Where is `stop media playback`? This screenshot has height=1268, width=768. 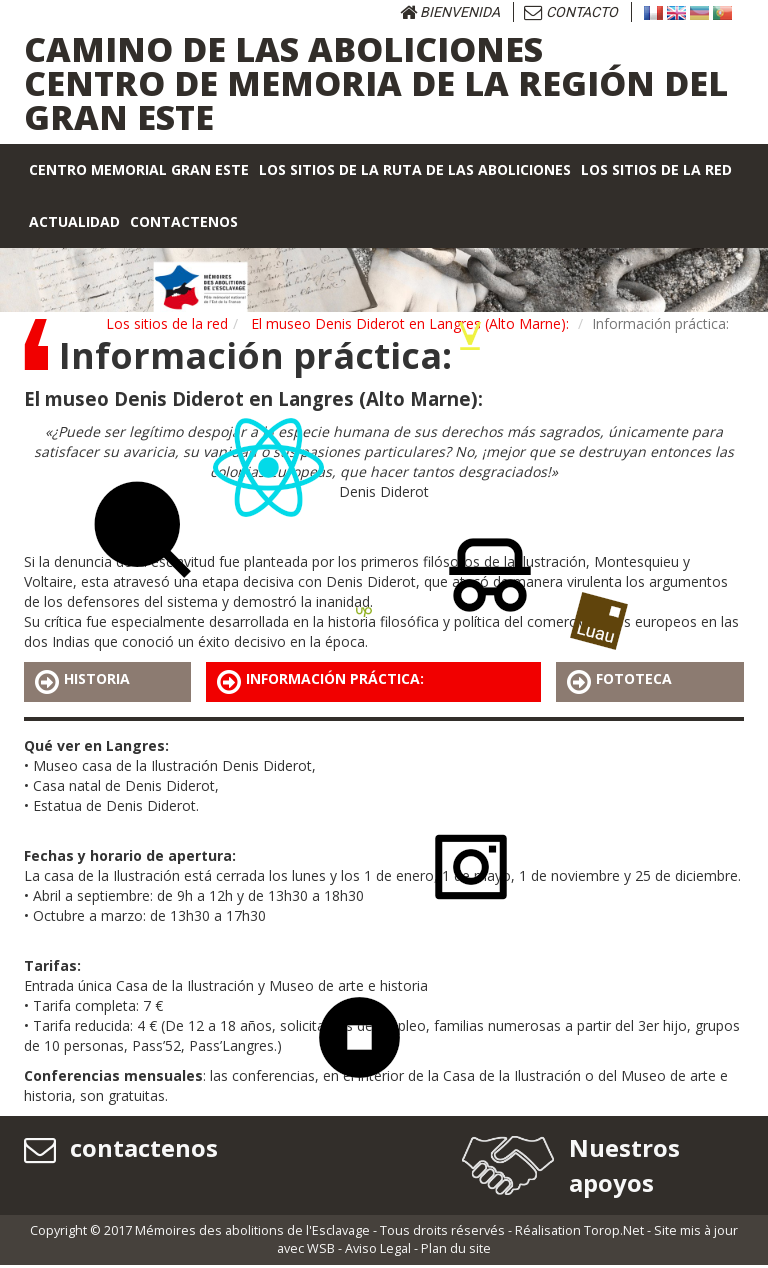
stop media playback is located at coordinates (359, 1037).